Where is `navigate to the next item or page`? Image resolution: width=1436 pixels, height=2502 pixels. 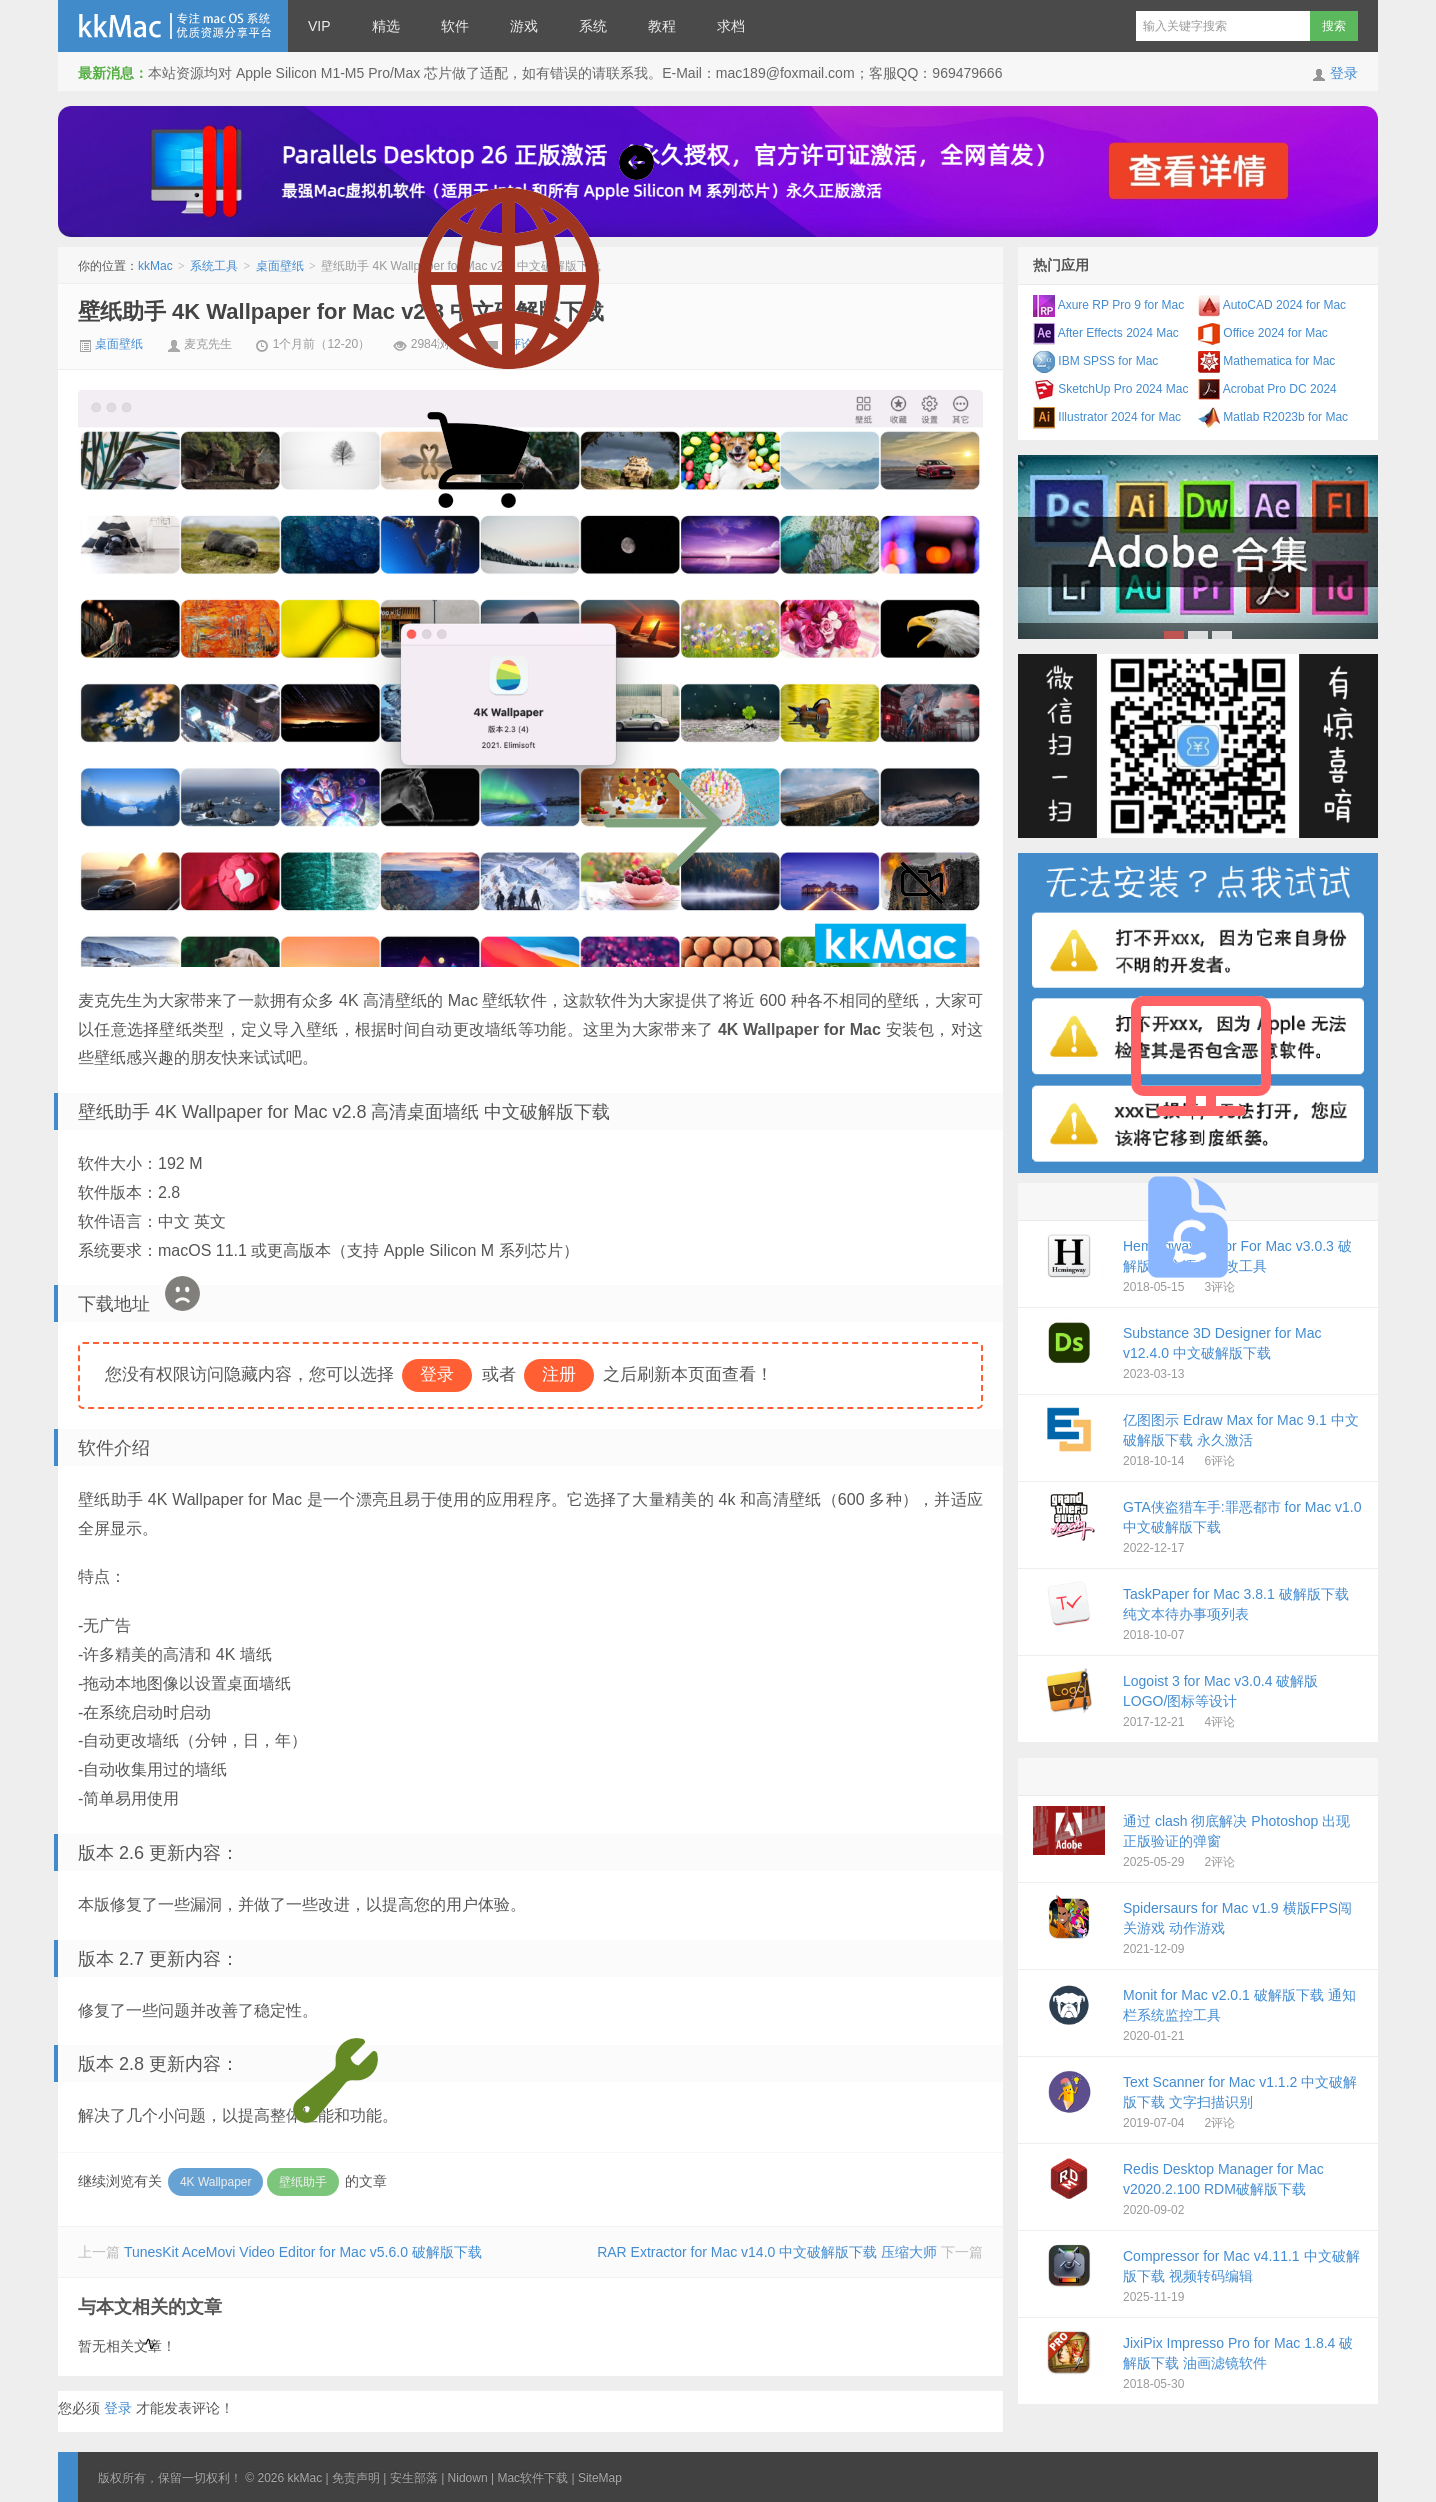
navigate to the next item or page is located at coordinates (663, 823).